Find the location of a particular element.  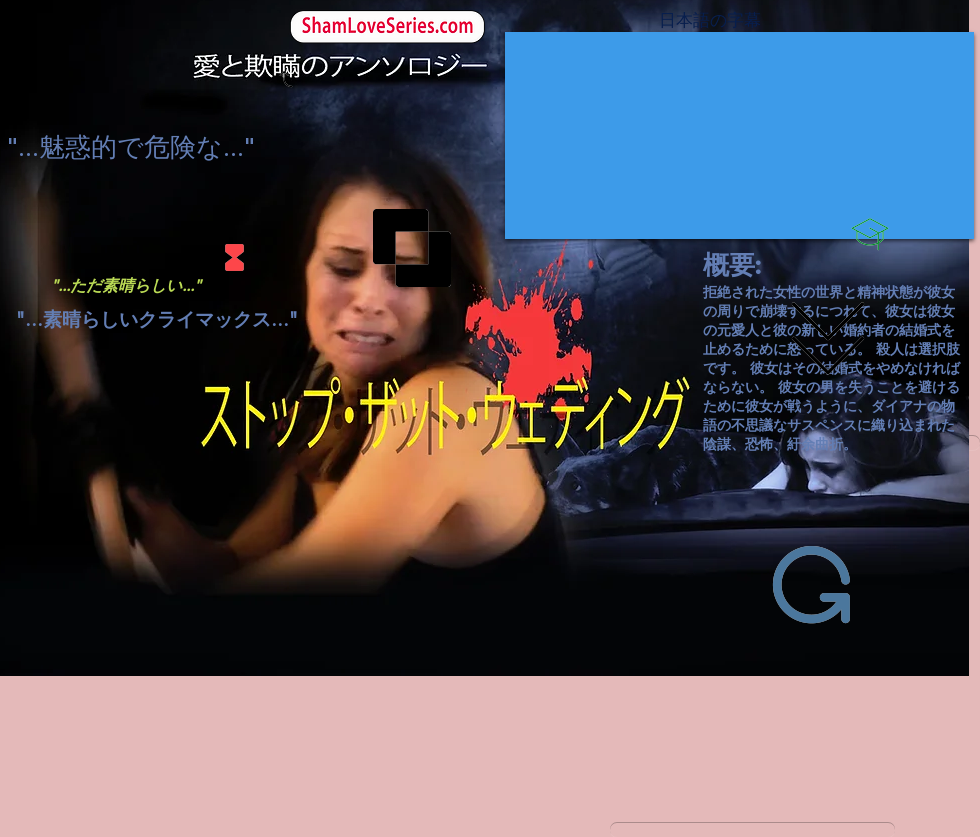

go back and up in navigation is located at coordinates (286, 79).